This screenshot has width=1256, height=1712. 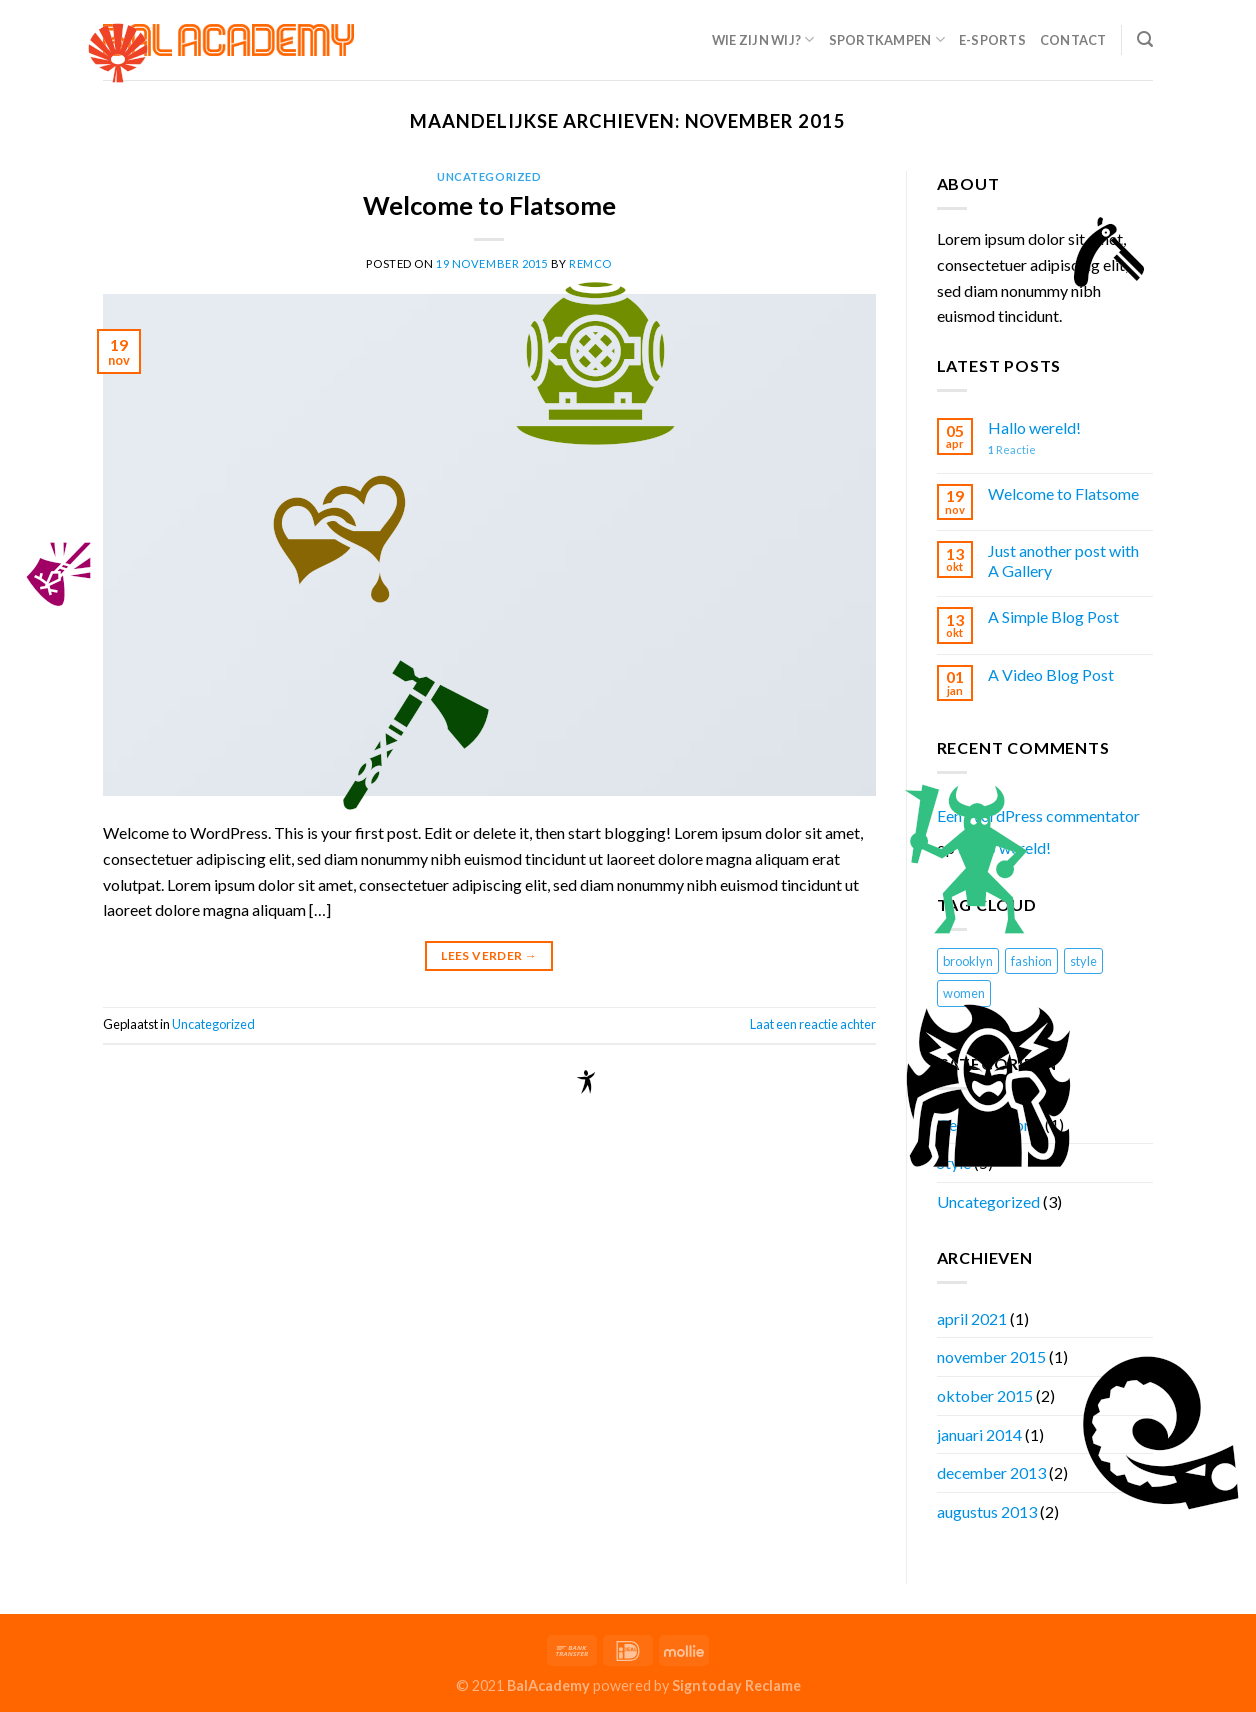 What do you see at coordinates (118, 53) in the screenshot?
I see `decorative fan or palm frond icon` at bounding box center [118, 53].